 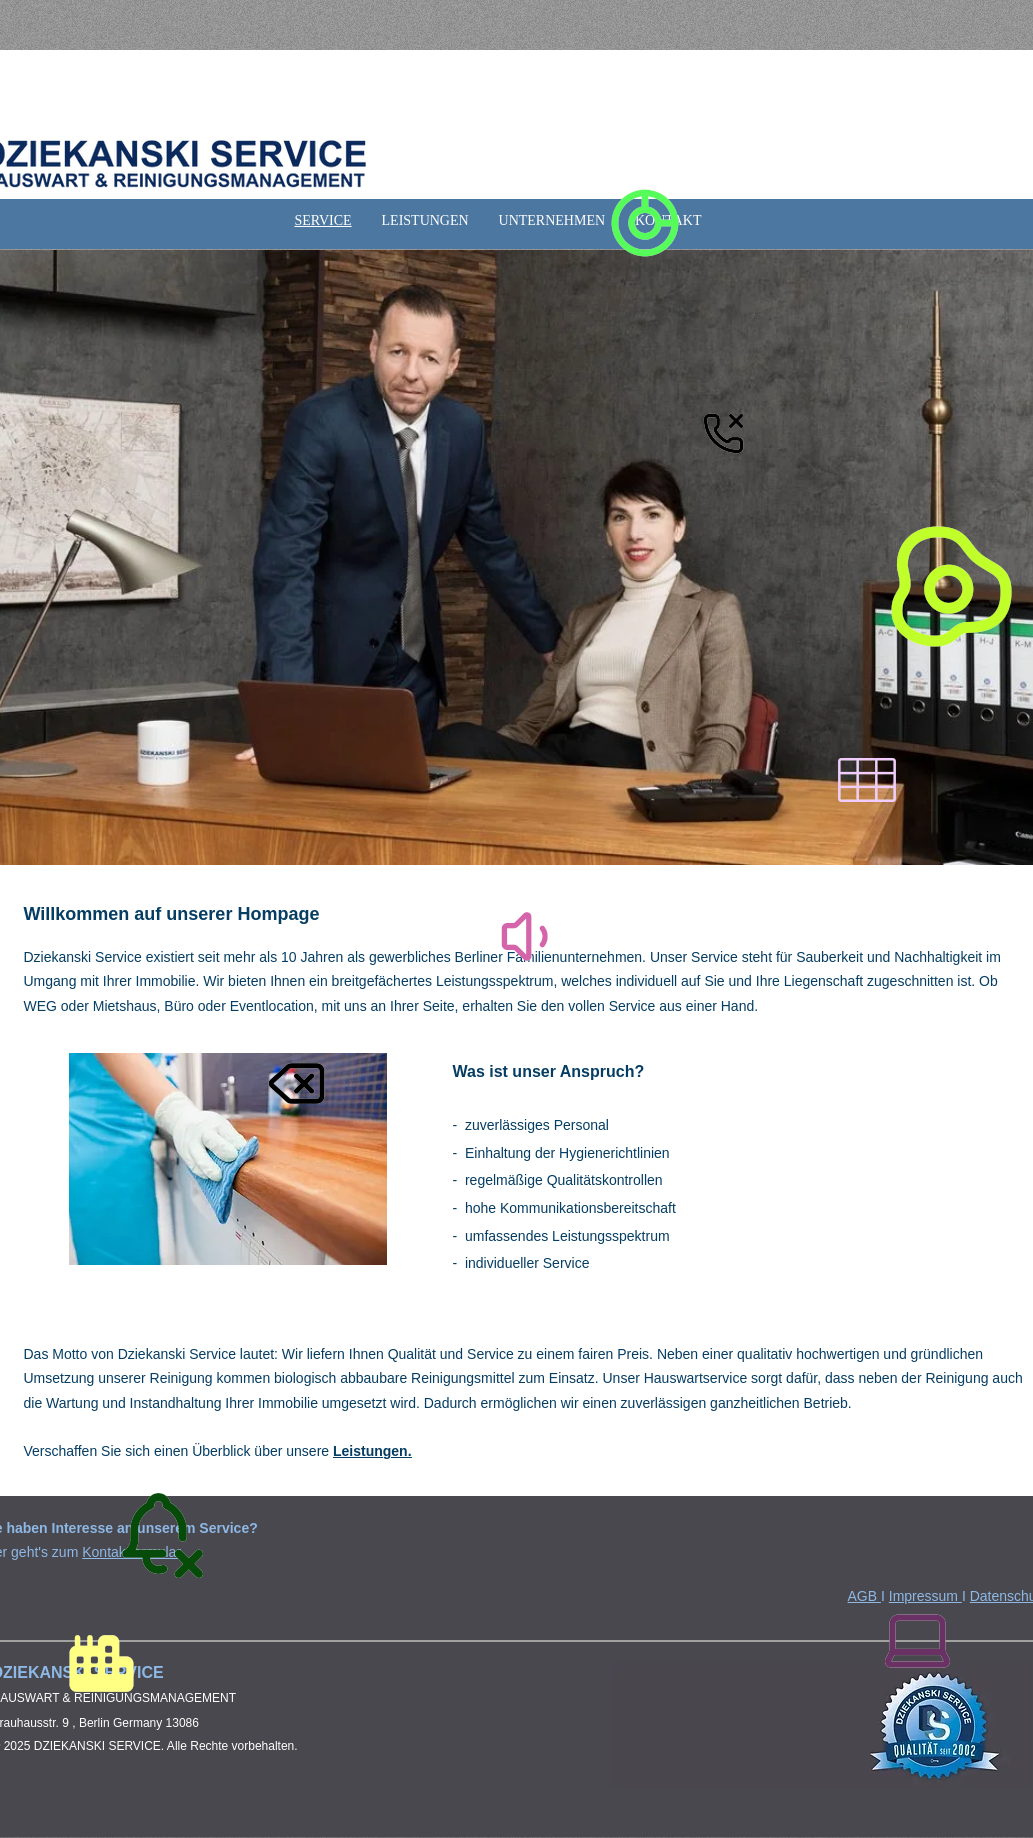 What do you see at coordinates (867, 780) in the screenshot?
I see `view items in grid layout` at bounding box center [867, 780].